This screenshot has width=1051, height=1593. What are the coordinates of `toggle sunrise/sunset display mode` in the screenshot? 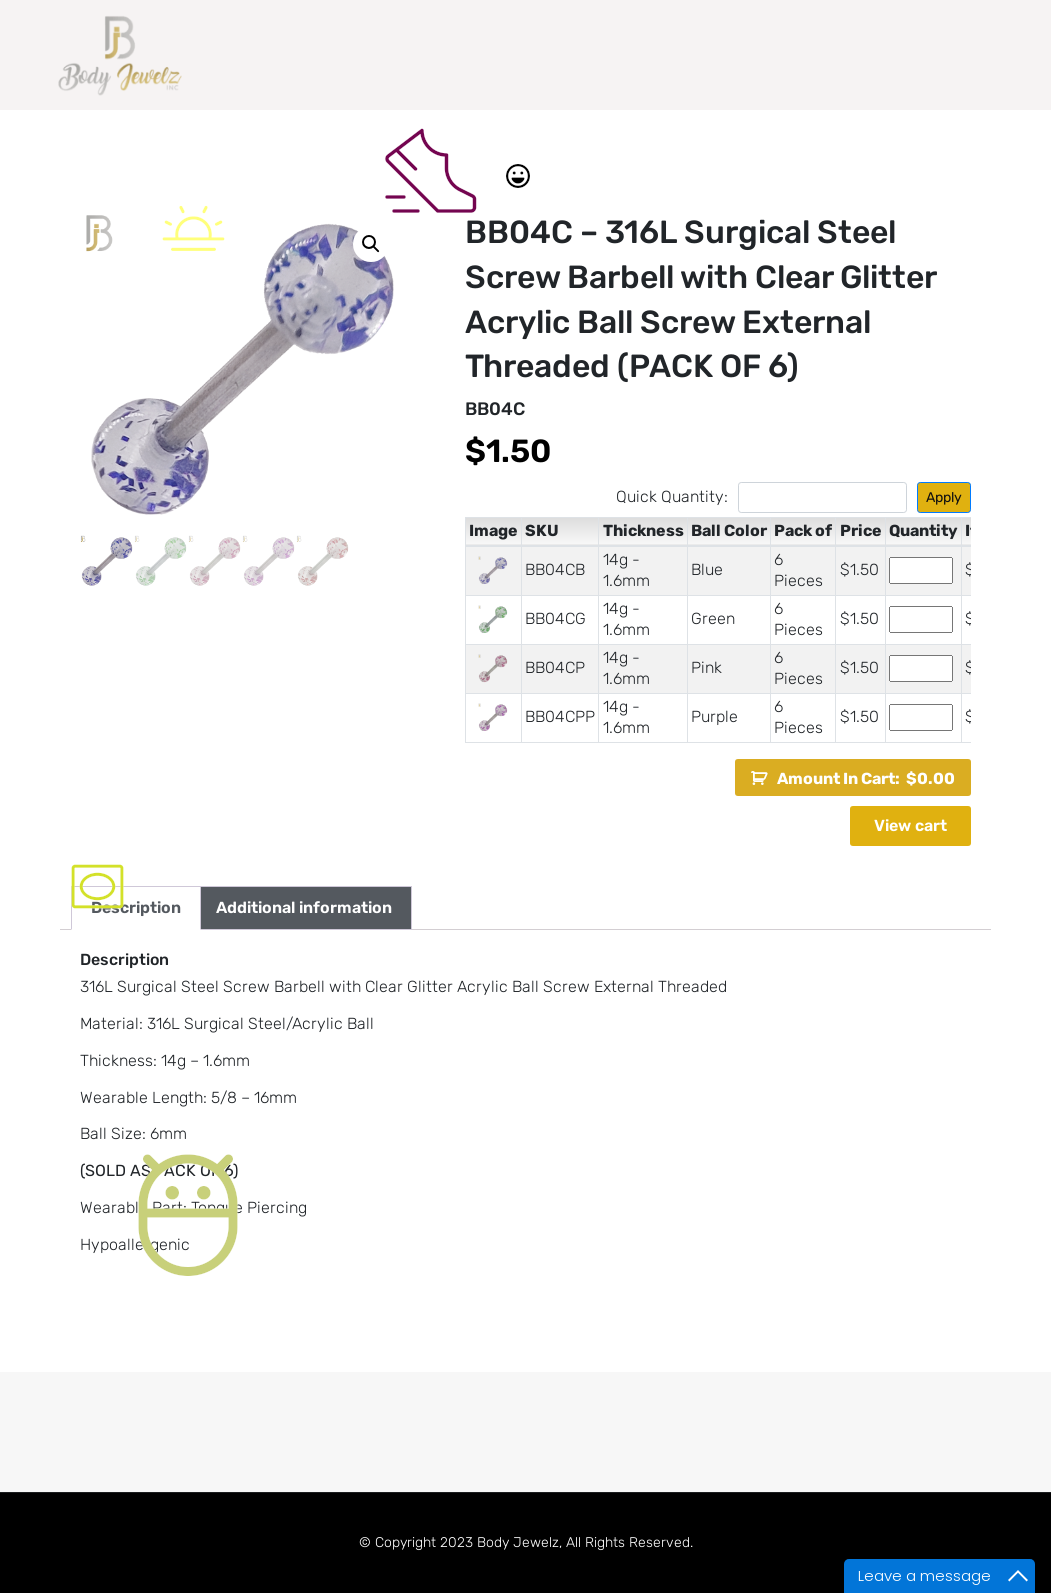 It's located at (193, 230).